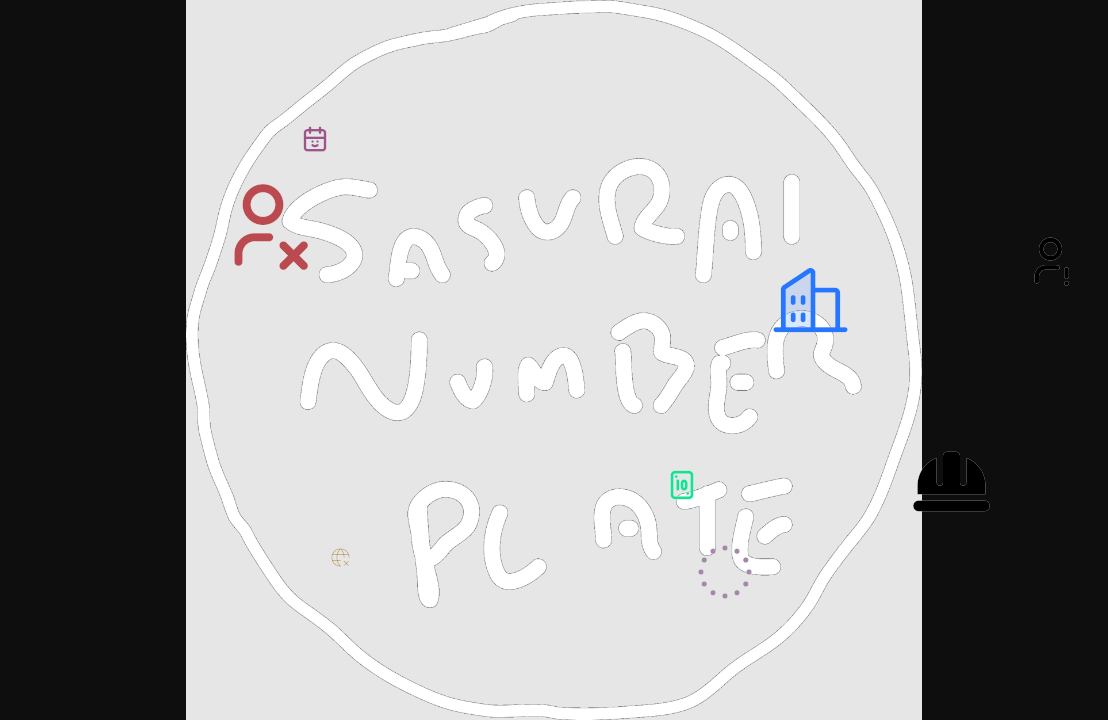 This screenshot has width=1108, height=720. Describe the element at coordinates (263, 225) in the screenshot. I see `remove a user from a list or group` at that location.